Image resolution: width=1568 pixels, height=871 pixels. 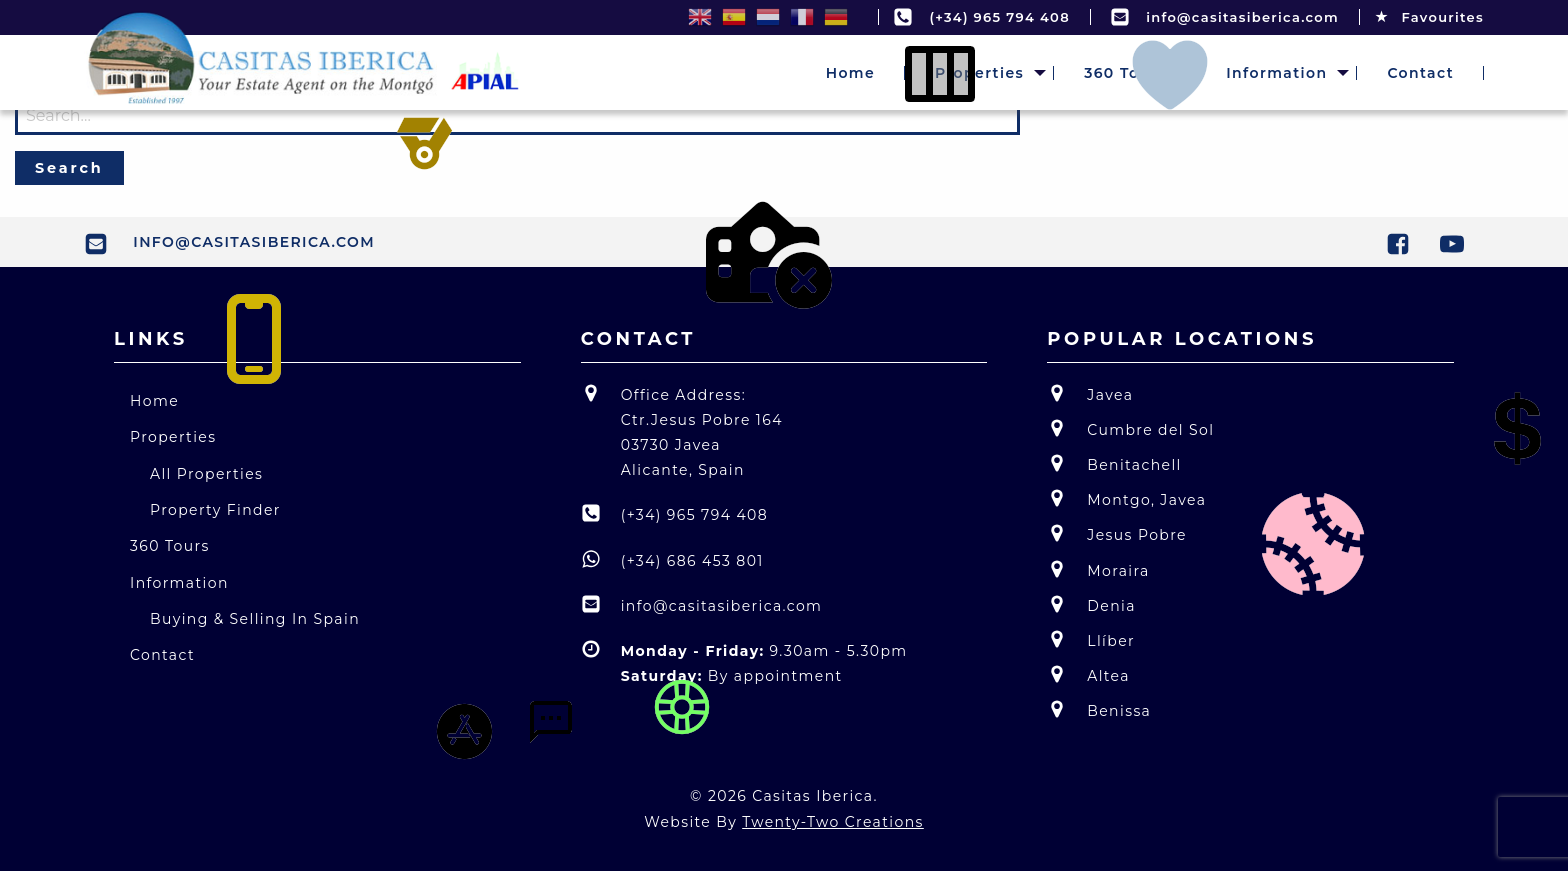 What do you see at coordinates (464, 731) in the screenshot?
I see `open the apple app store` at bounding box center [464, 731].